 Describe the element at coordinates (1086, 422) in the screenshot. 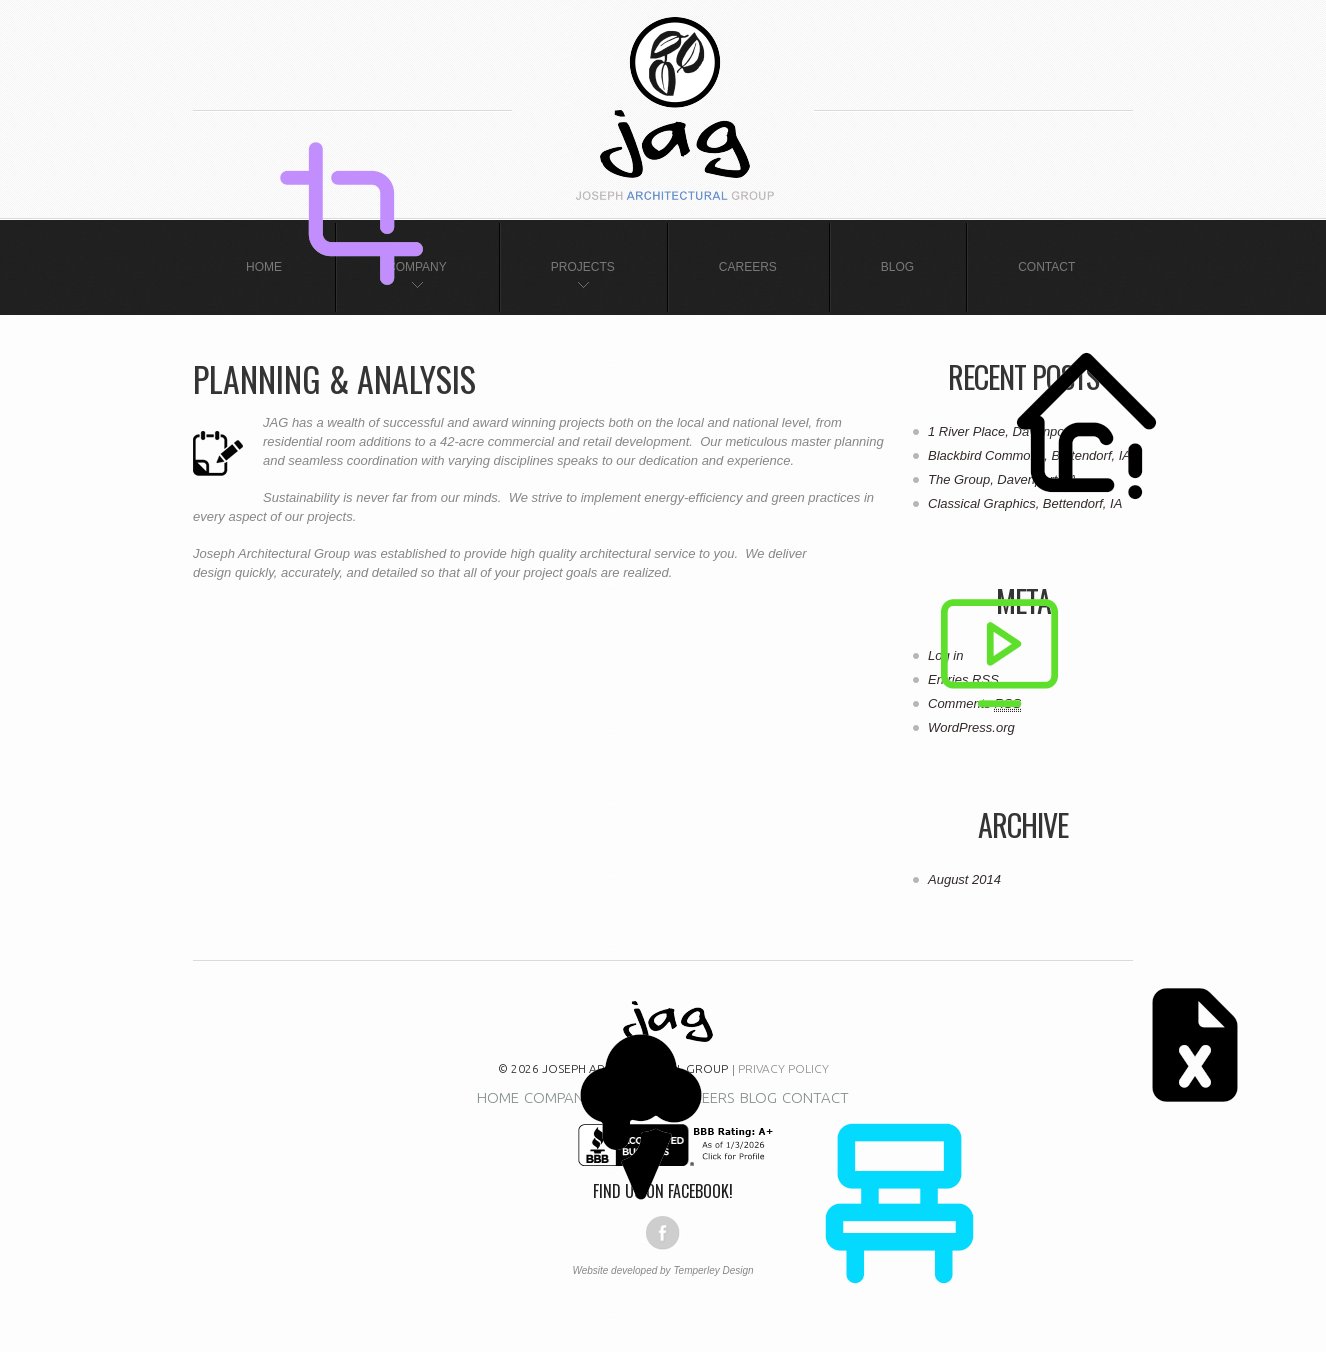

I see `home alert or warning notification` at that location.